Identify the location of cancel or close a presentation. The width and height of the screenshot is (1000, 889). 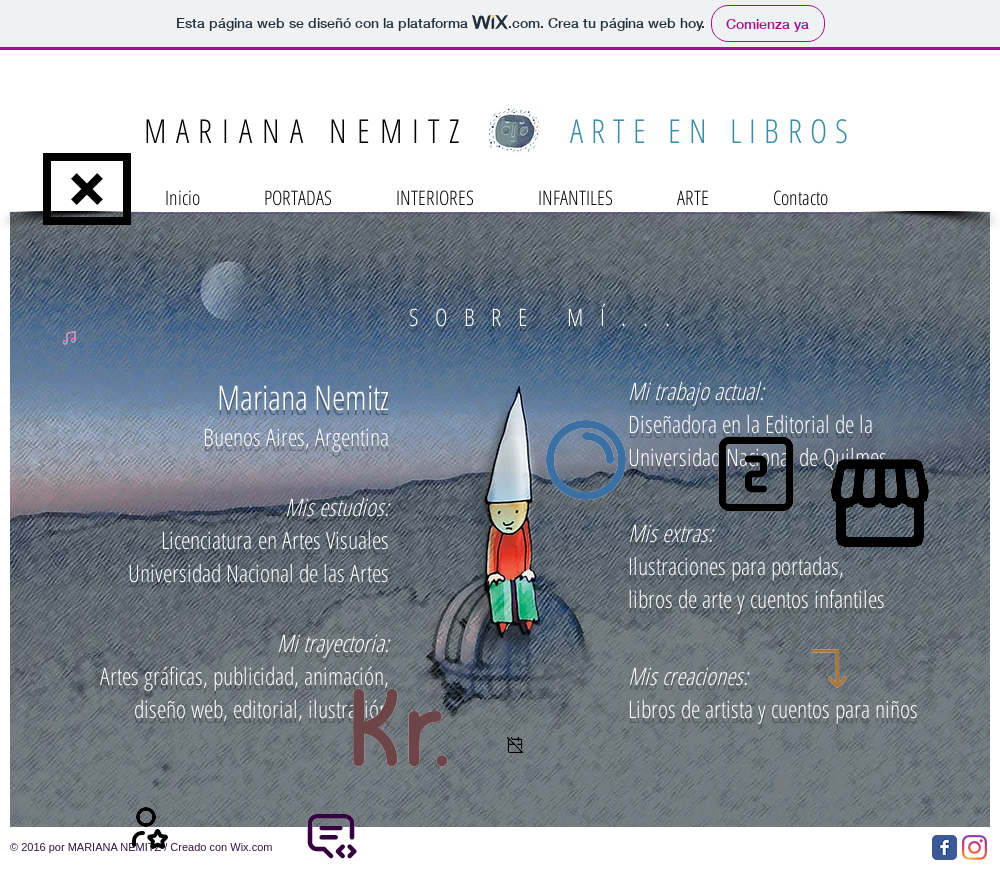
(87, 189).